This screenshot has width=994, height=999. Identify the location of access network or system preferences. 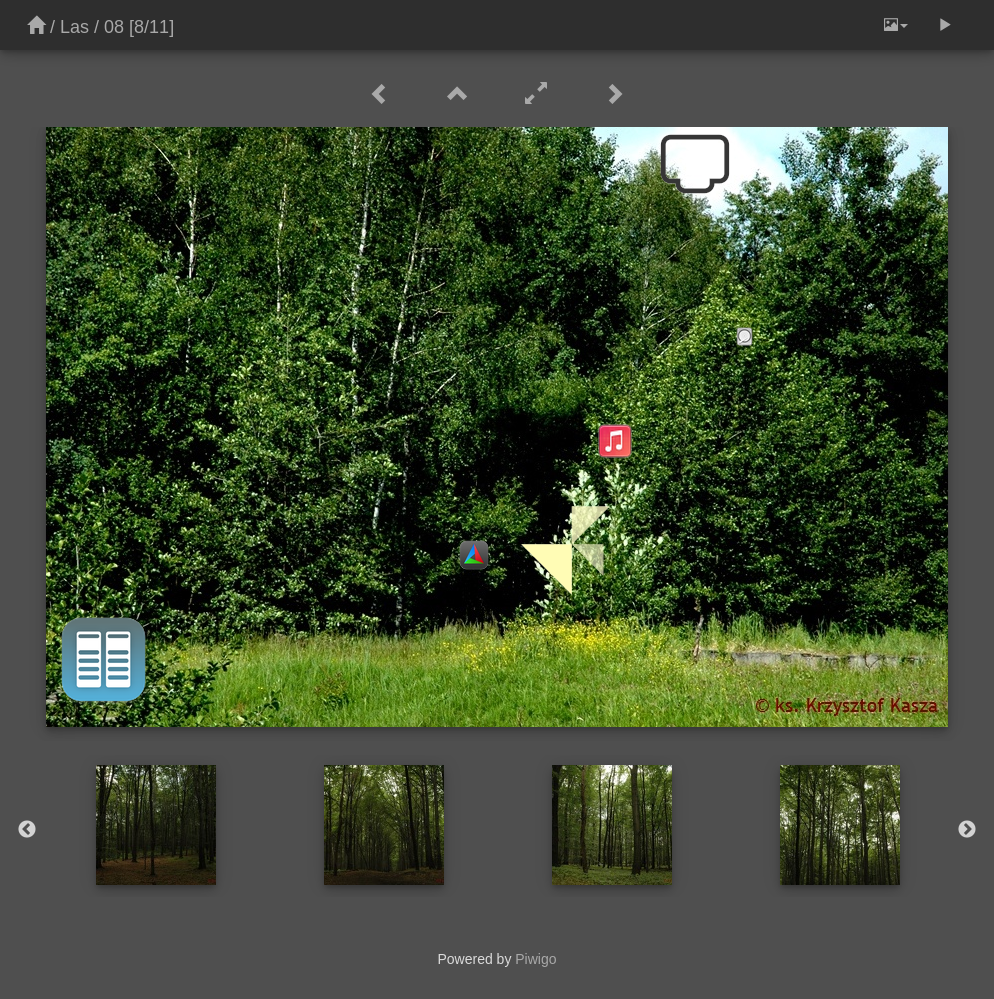
(695, 164).